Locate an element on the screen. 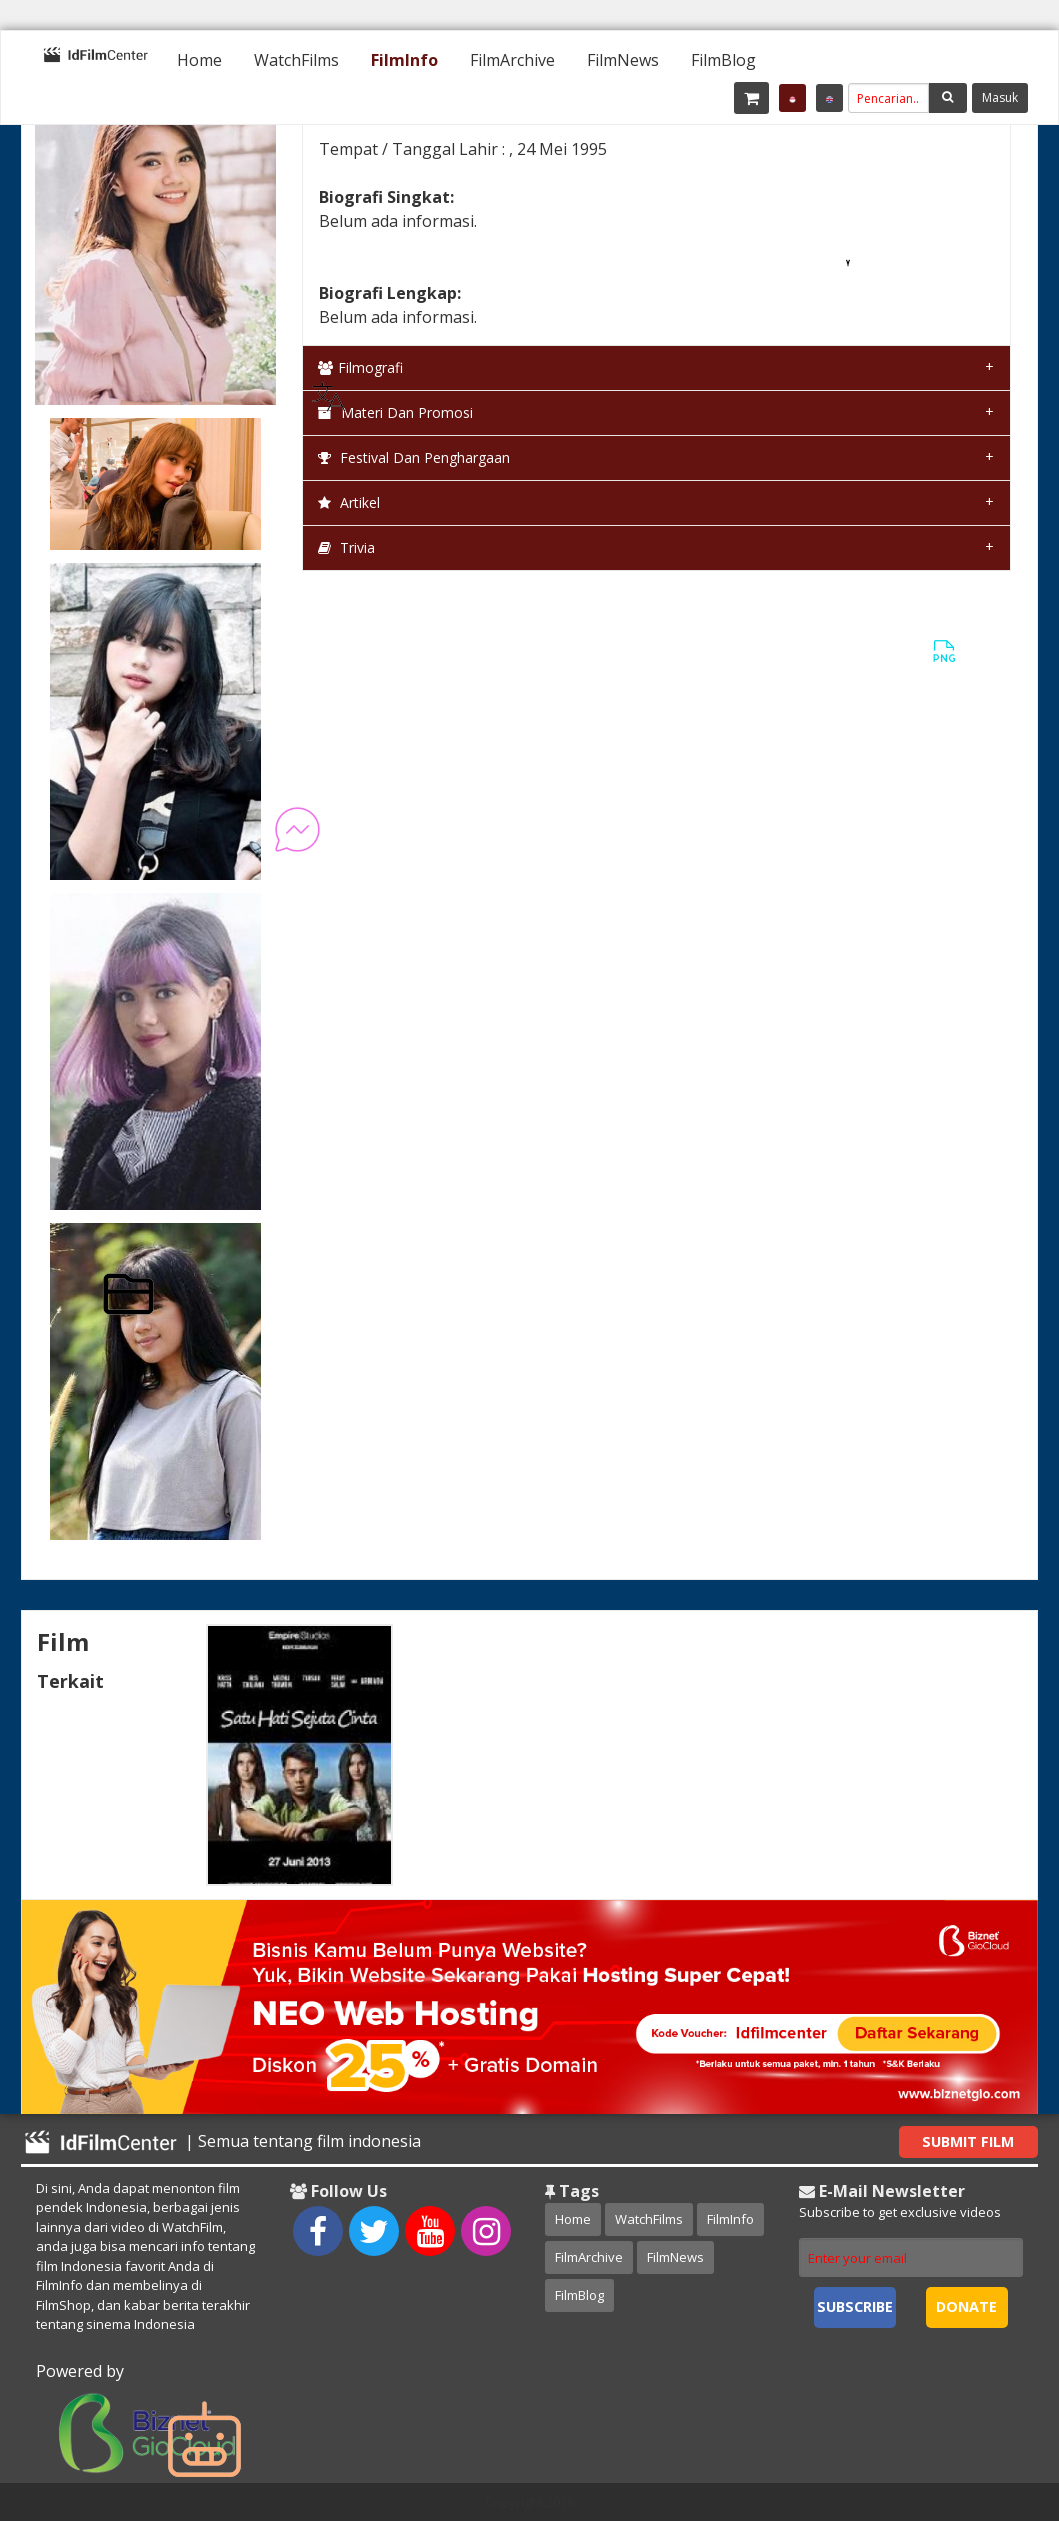 This screenshot has height=2521, width=1059. access a folder or directory is located at coordinates (128, 1295).